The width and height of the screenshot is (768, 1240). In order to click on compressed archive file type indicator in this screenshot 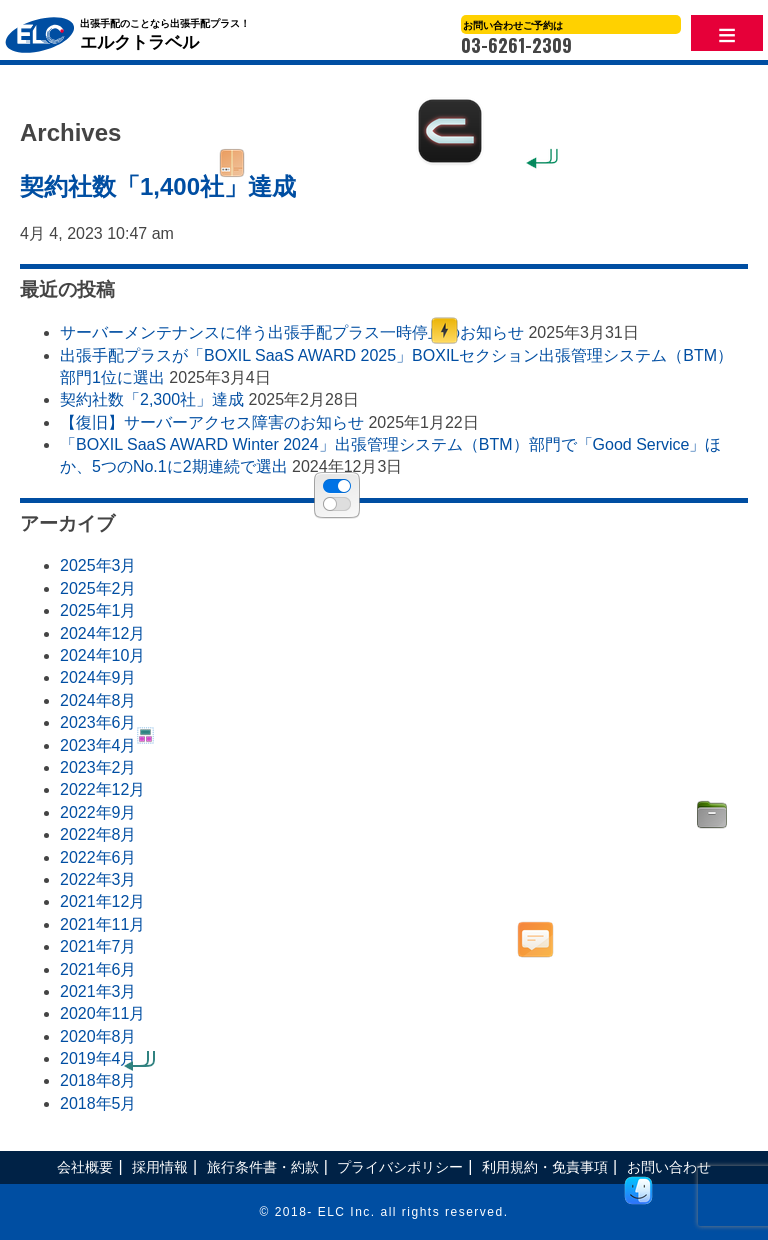, I will do `click(232, 163)`.